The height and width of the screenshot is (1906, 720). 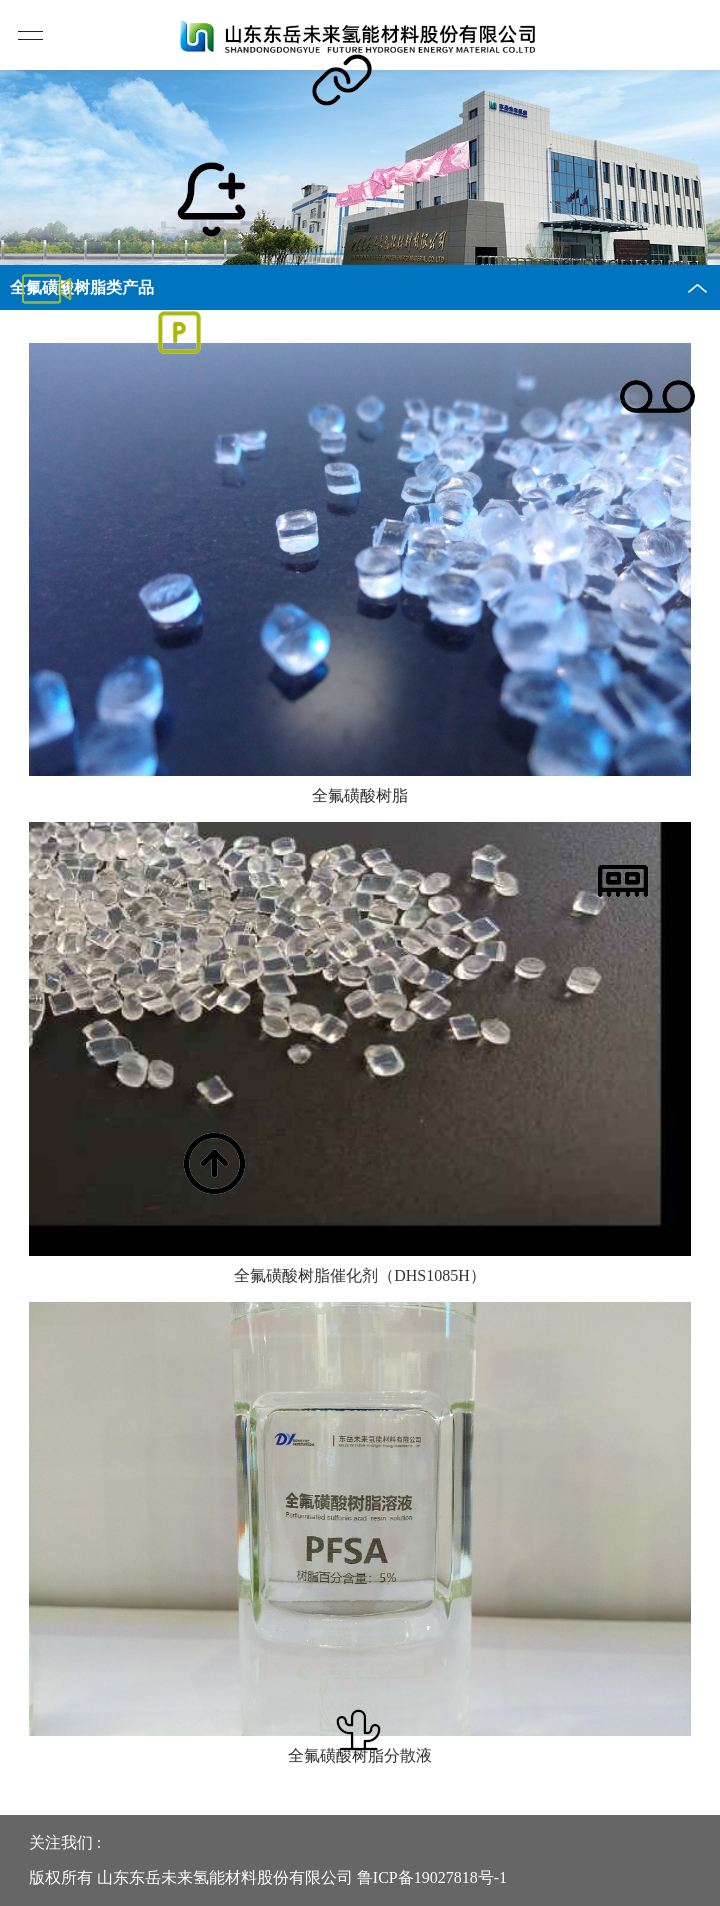 What do you see at coordinates (179, 332) in the screenshot?
I see `parking location or services` at bounding box center [179, 332].